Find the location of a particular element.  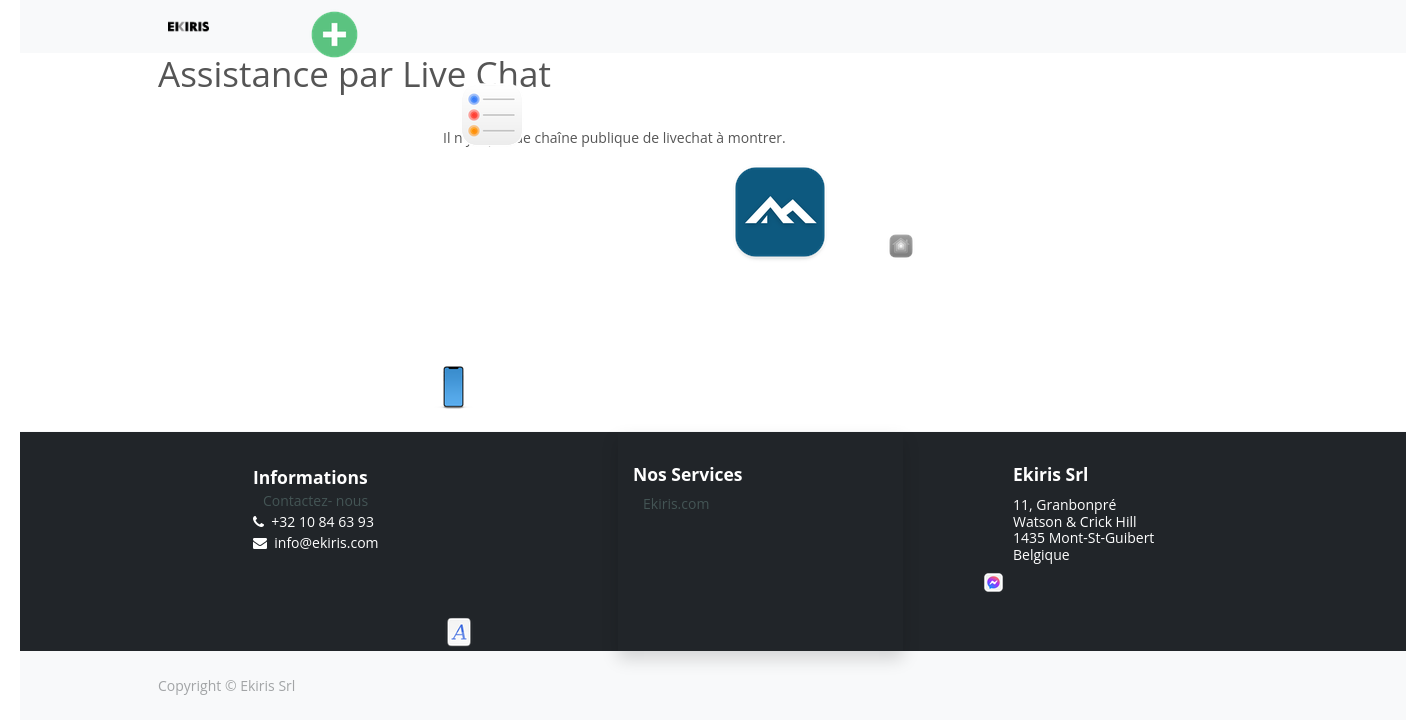

open alpine linux application is located at coordinates (780, 212).